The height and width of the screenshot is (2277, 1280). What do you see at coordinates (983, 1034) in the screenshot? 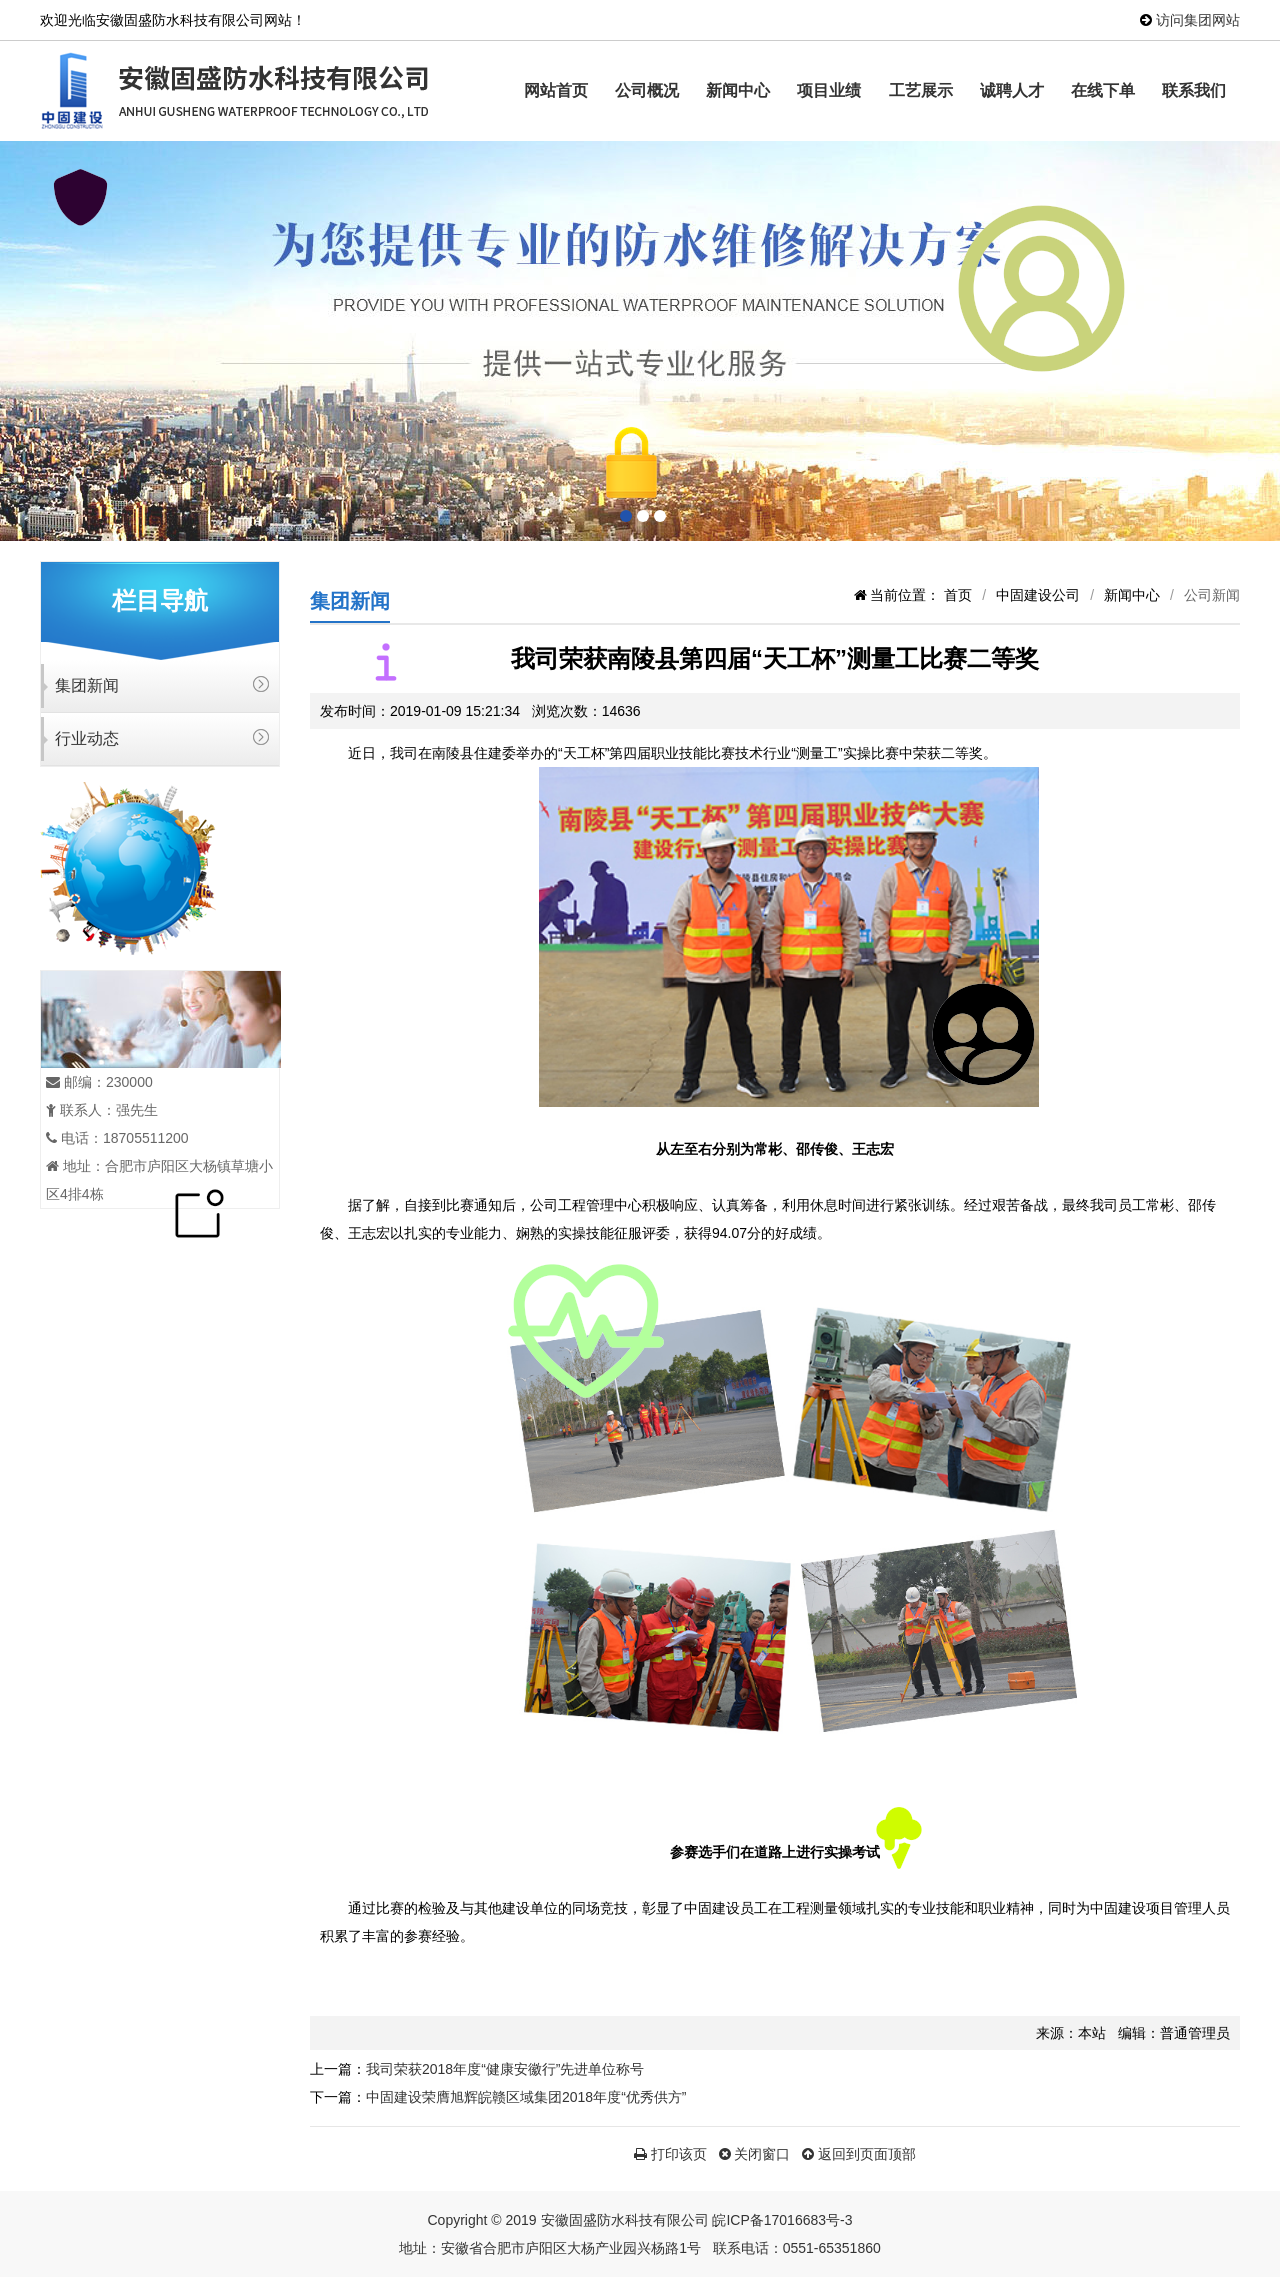
I see `view group or team members` at bounding box center [983, 1034].